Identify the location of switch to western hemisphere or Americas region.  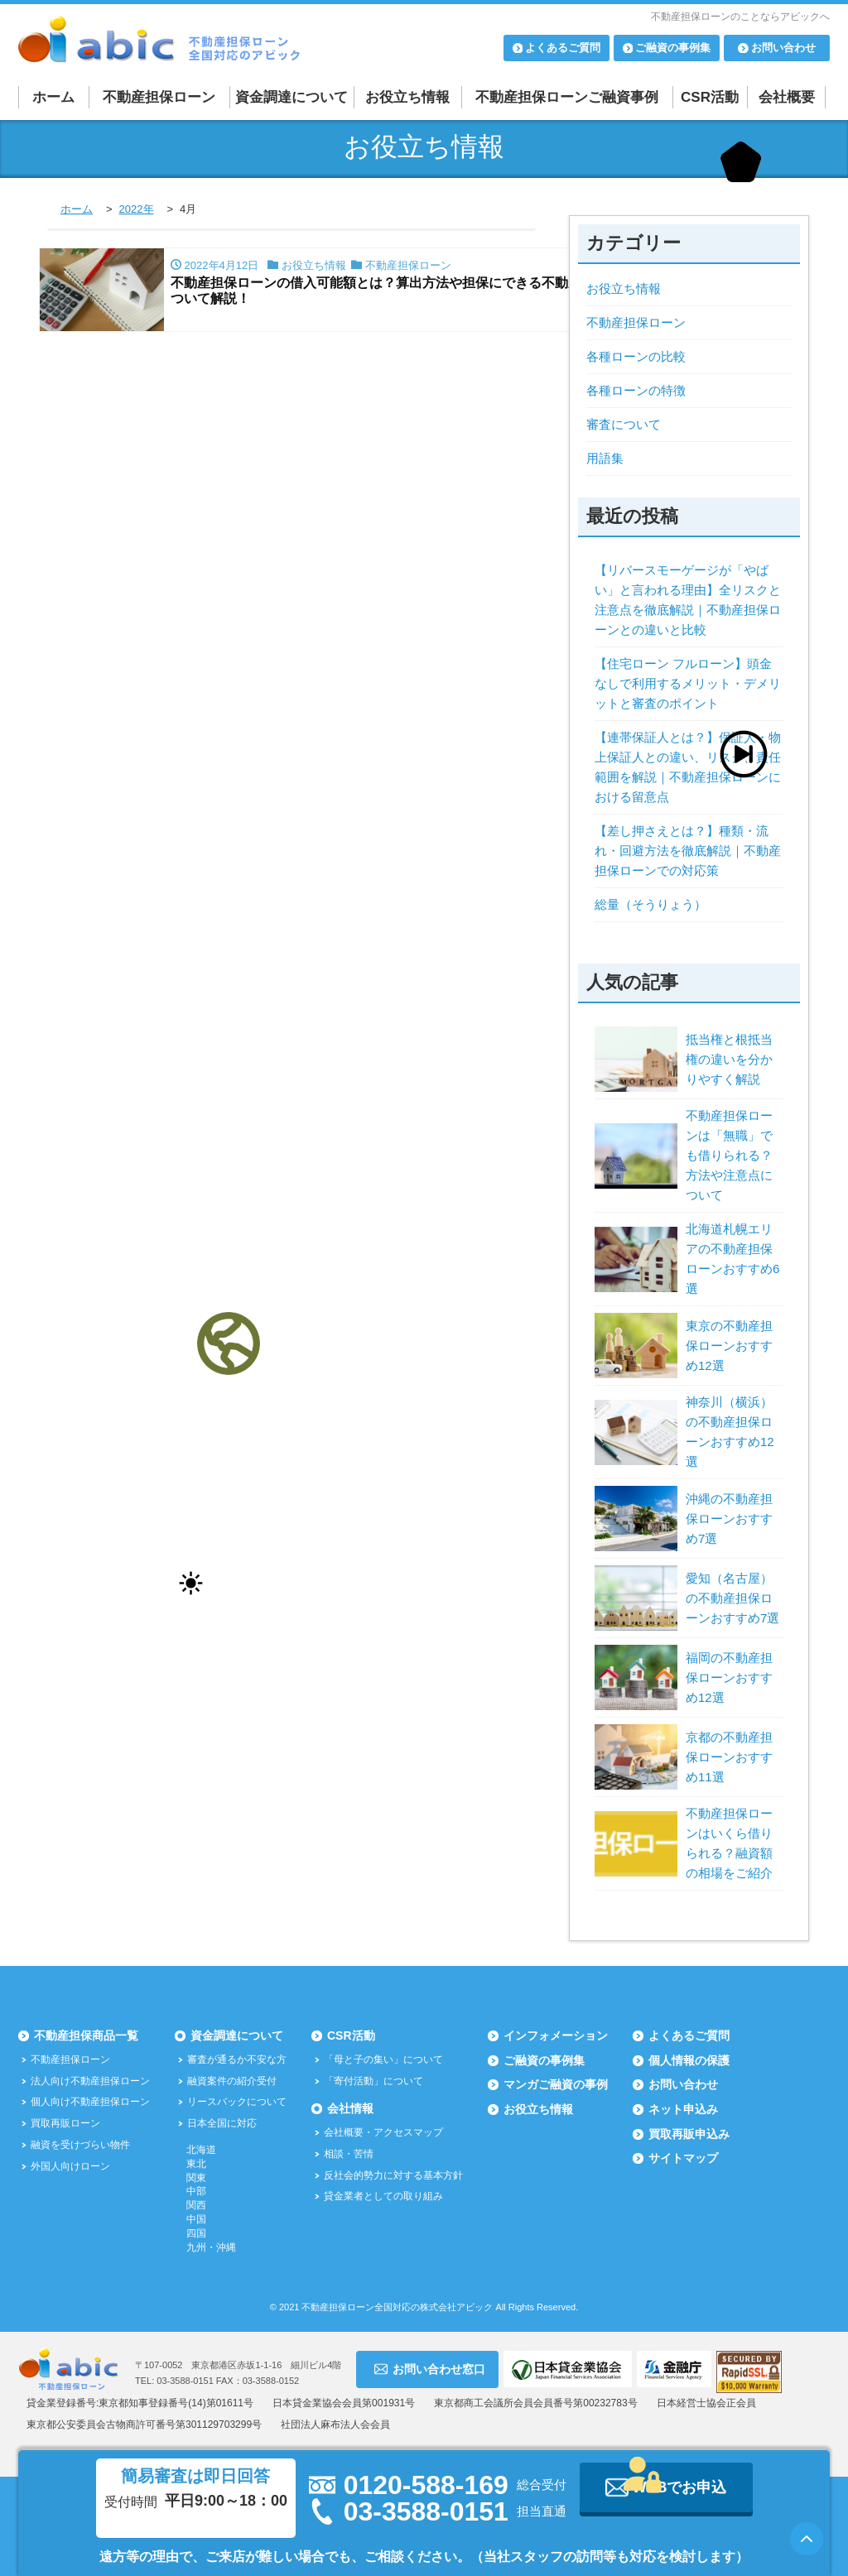
(229, 1343).